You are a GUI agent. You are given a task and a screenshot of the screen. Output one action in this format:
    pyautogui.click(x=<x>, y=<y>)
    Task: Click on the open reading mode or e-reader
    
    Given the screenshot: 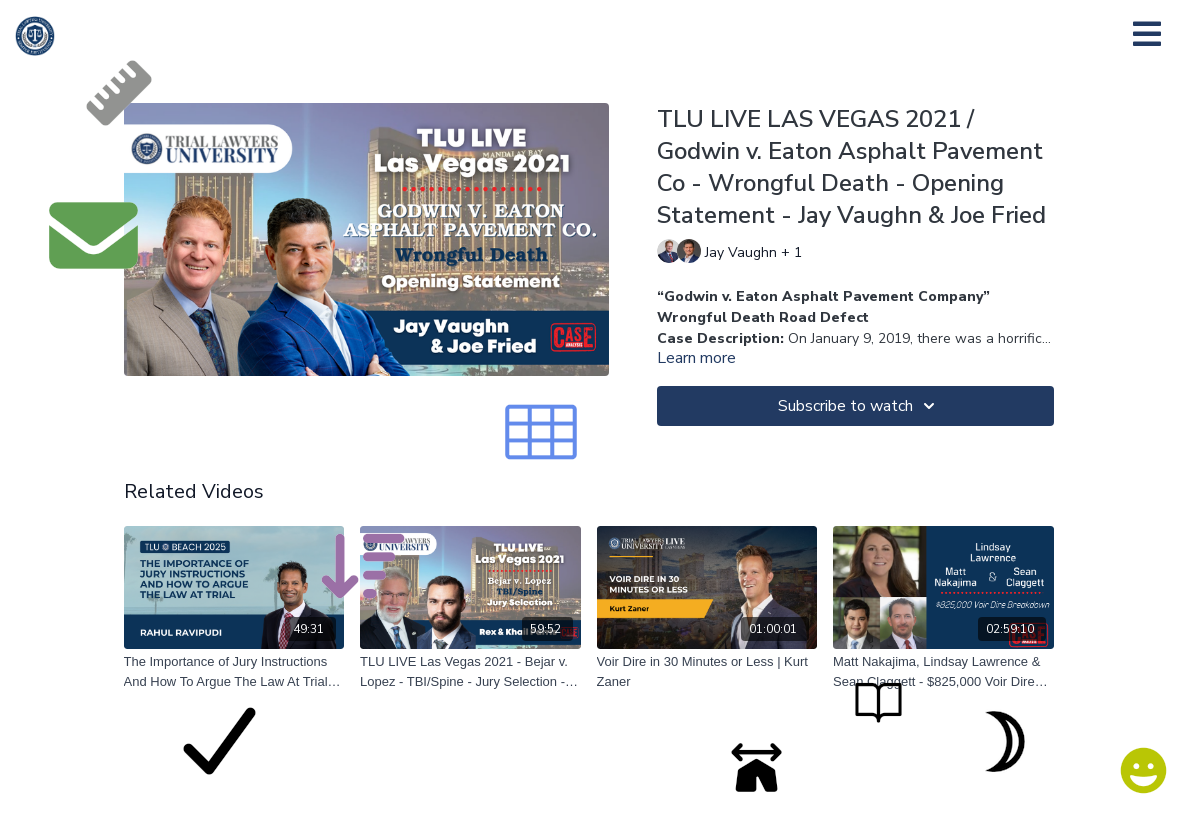 What is the action you would take?
    pyautogui.click(x=878, y=699)
    